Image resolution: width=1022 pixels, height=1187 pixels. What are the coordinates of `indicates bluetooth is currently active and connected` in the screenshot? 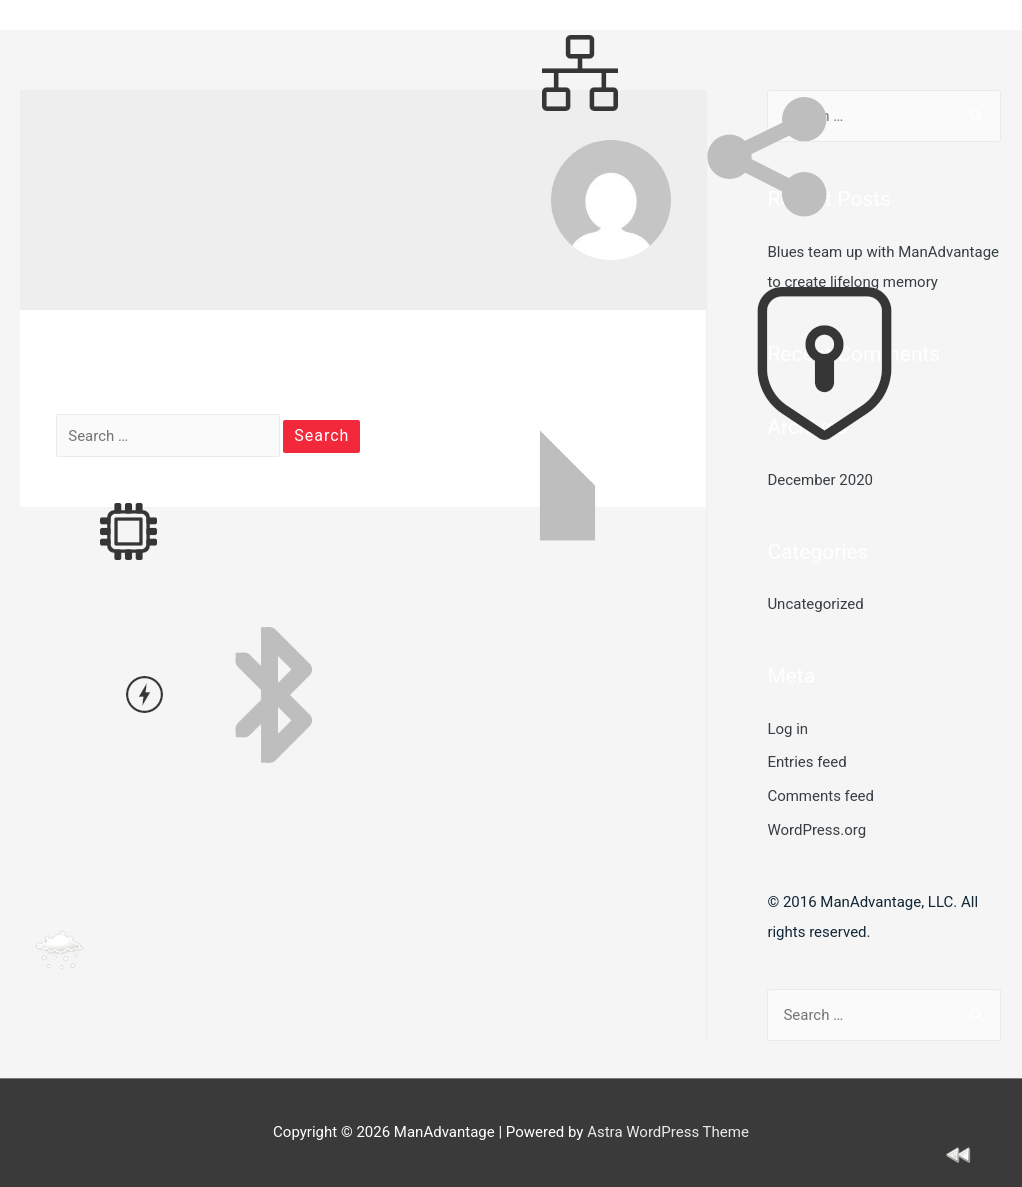 It's located at (278, 695).